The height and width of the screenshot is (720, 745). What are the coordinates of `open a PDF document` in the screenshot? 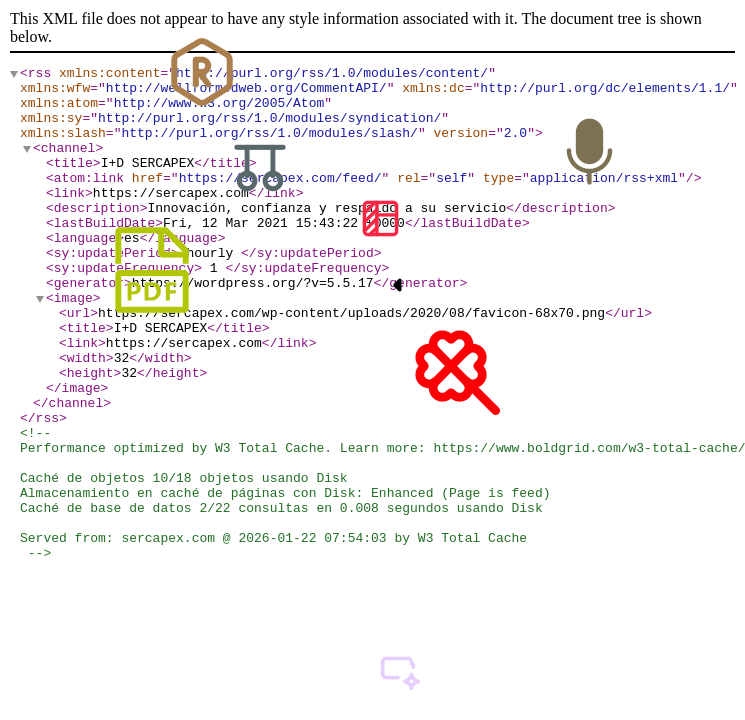 It's located at (152, 270).